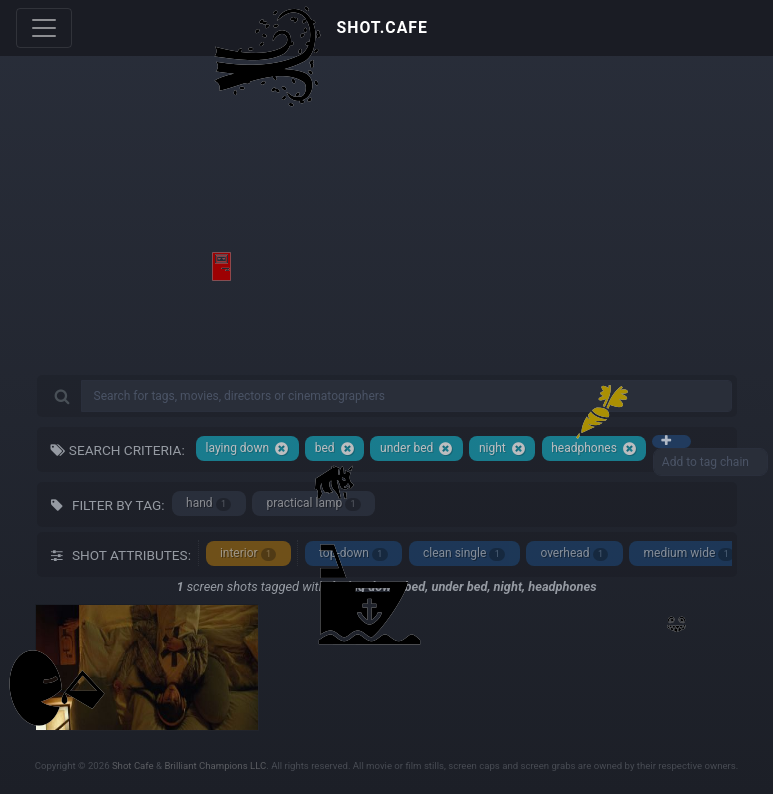  What do you see at coordinates (334, 481) in the screenshot?
I see `select boar character or unit in game` at bounding box center [334, 481].